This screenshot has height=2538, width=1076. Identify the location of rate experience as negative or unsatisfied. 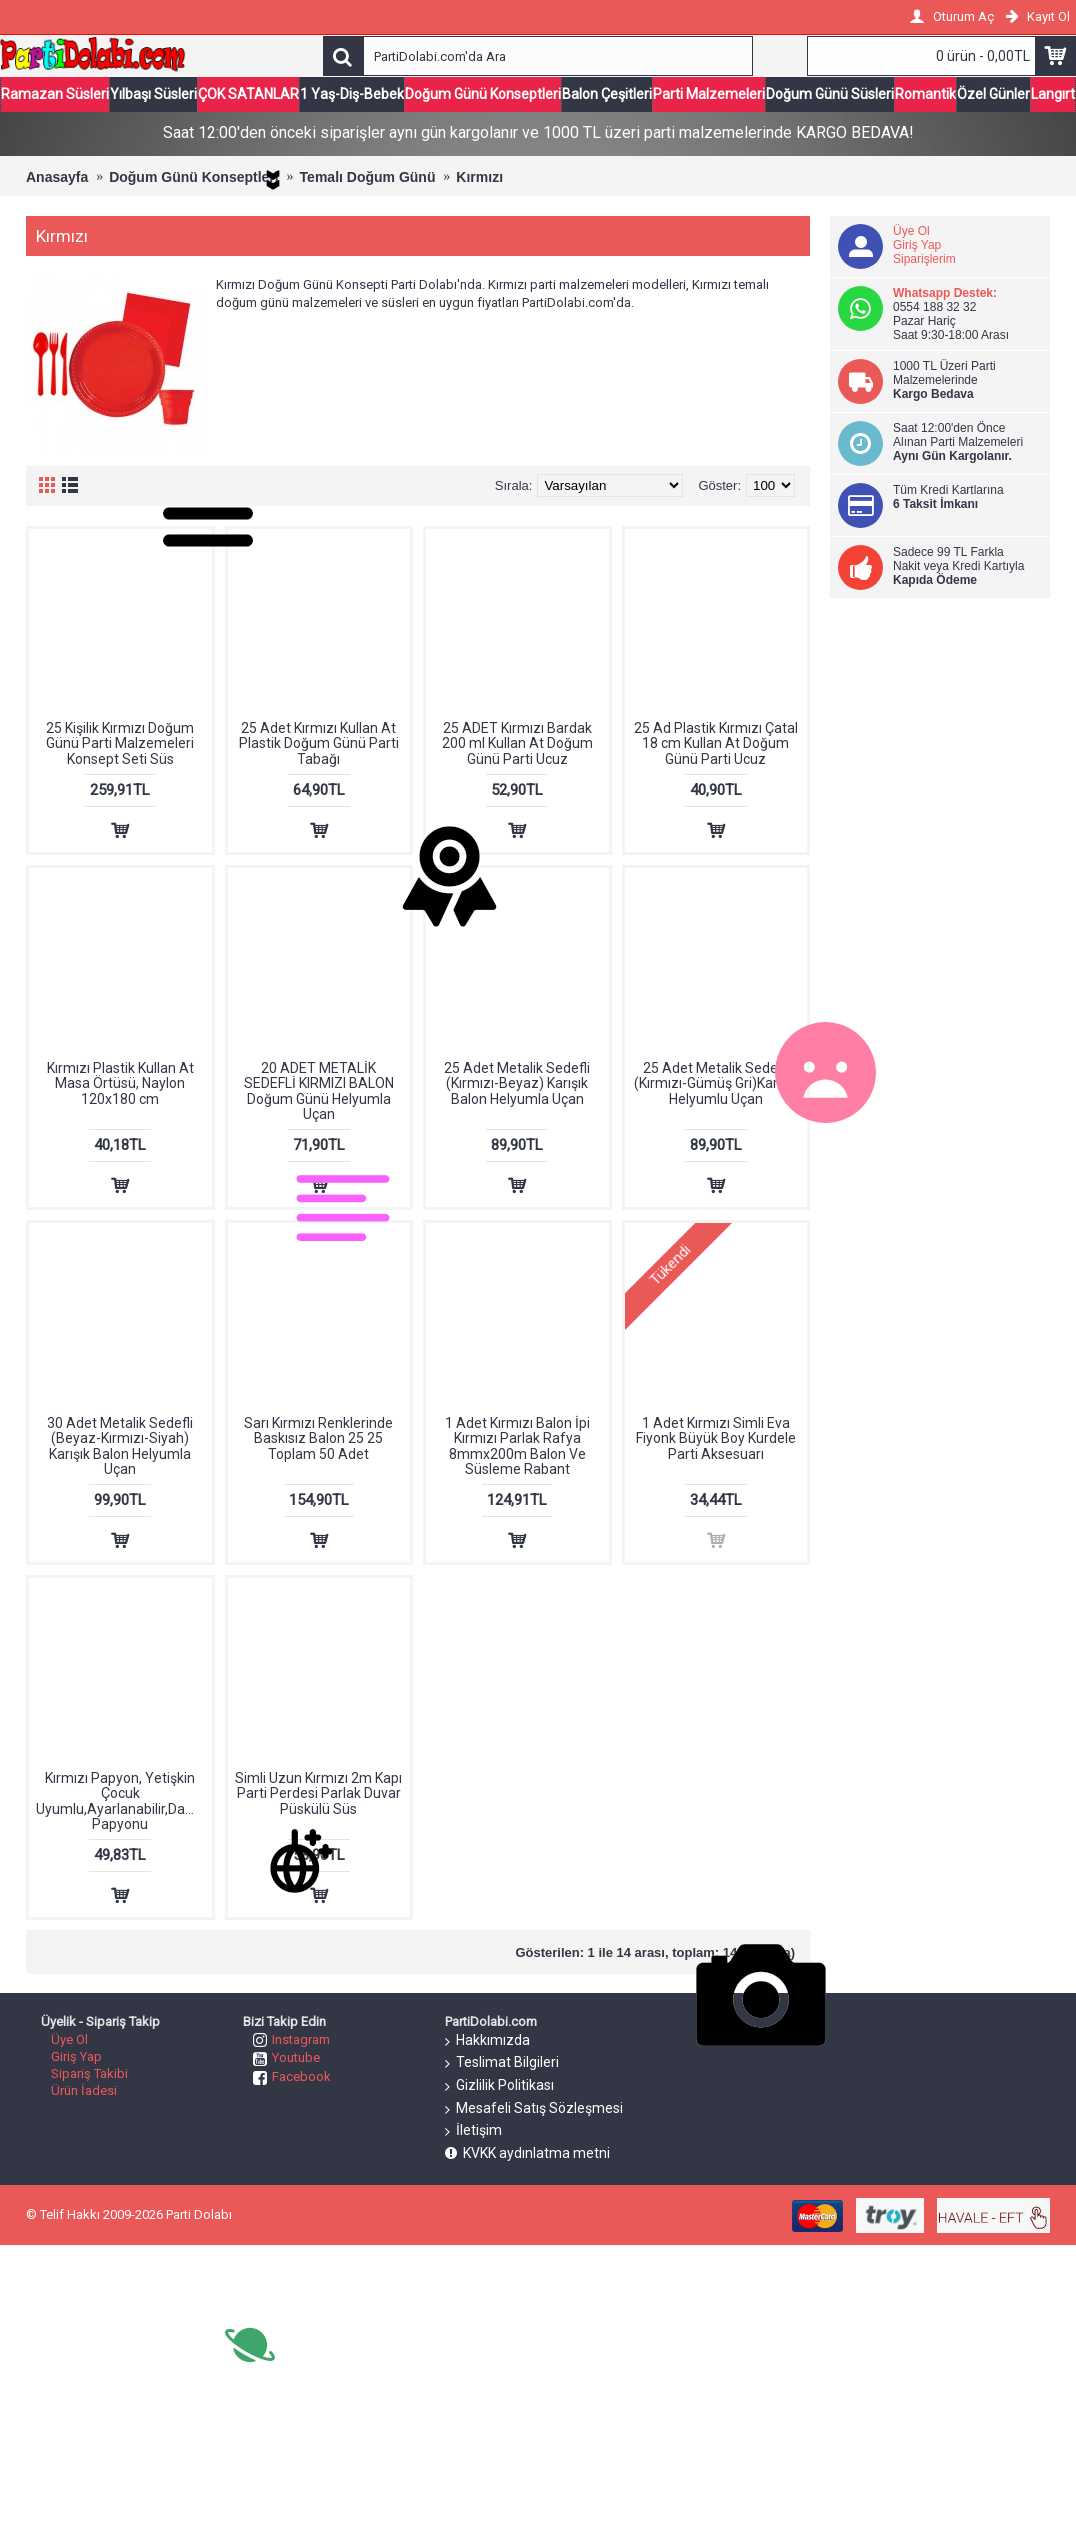
(825, 1072).